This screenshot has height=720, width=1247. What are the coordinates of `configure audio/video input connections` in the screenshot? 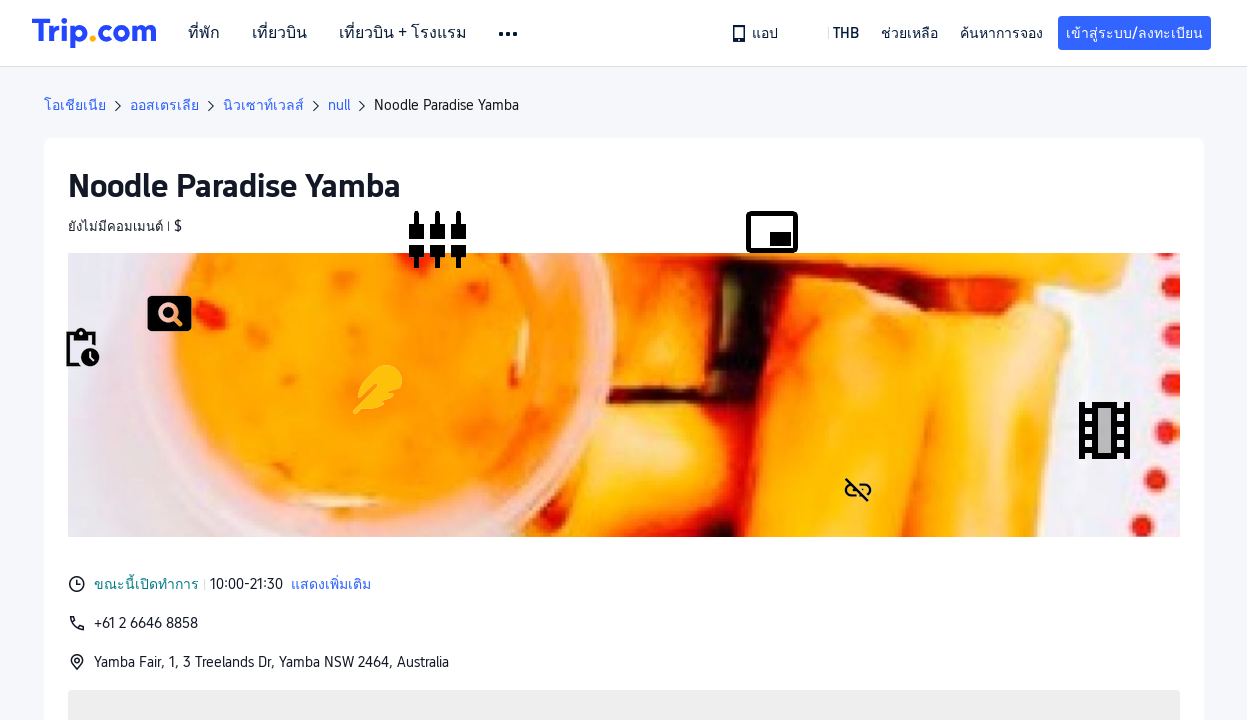 It's located at (437, 239).